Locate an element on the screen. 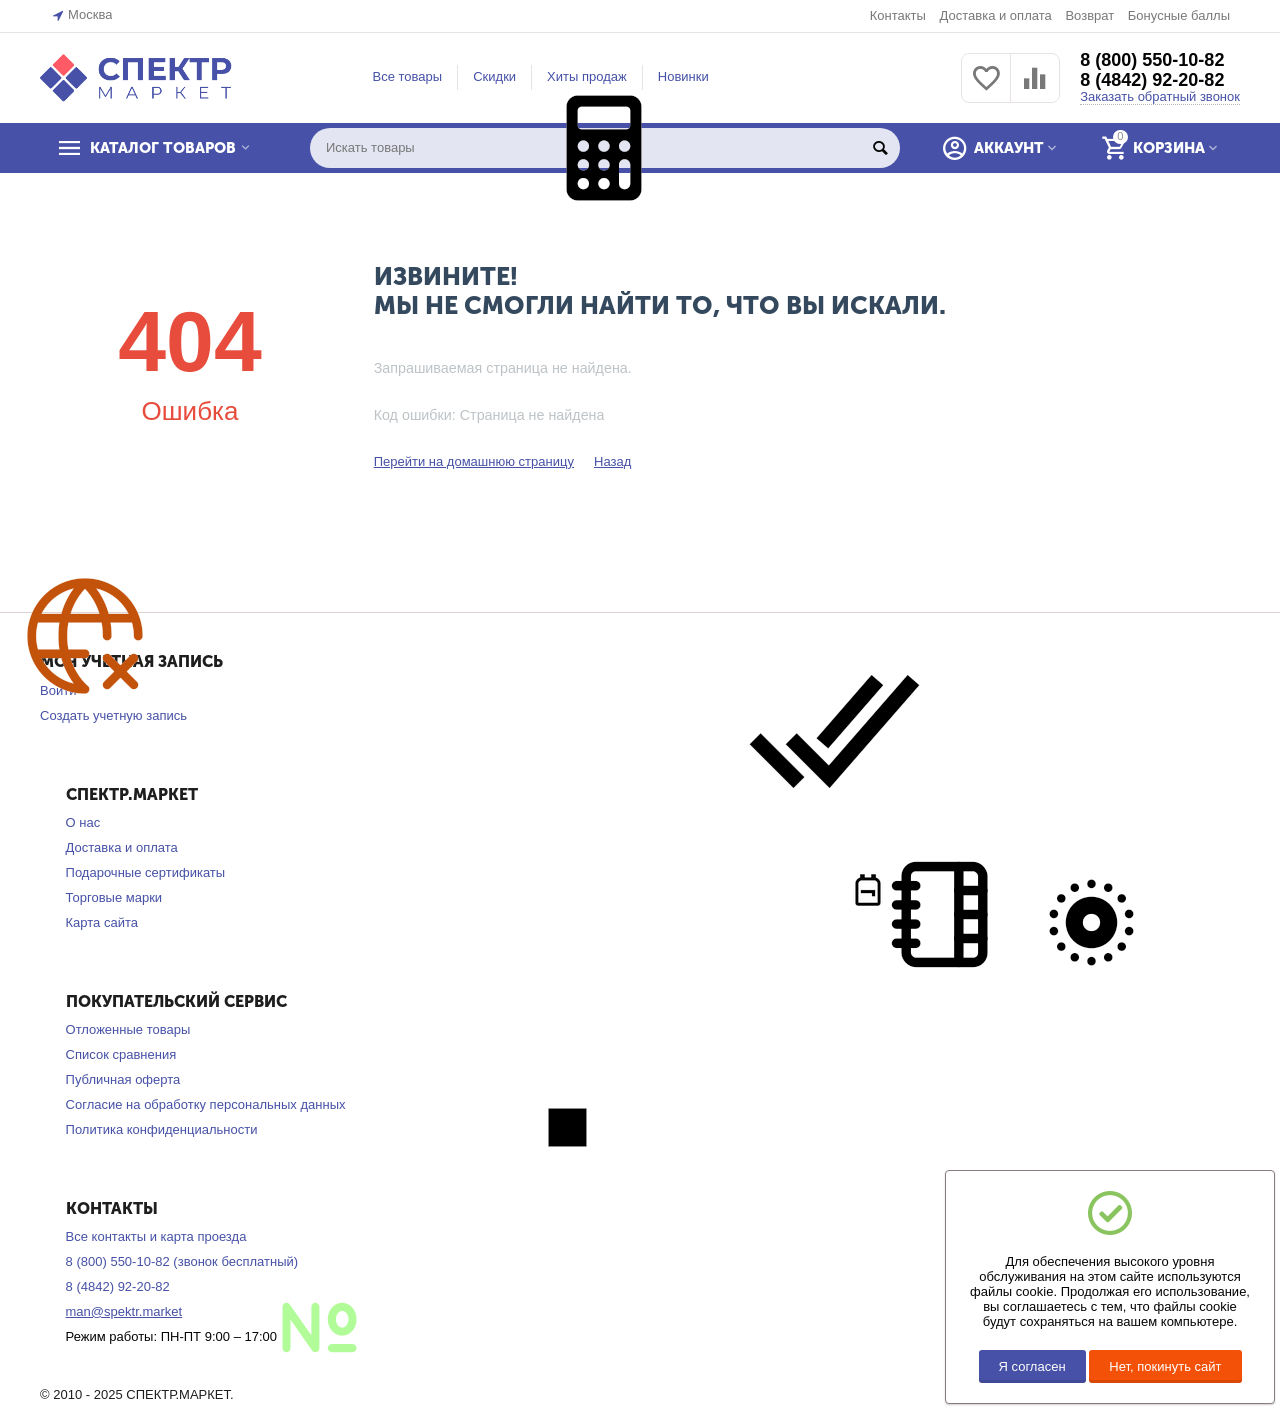  indicates live photo mode is active is located at coordinates (1091, 922).